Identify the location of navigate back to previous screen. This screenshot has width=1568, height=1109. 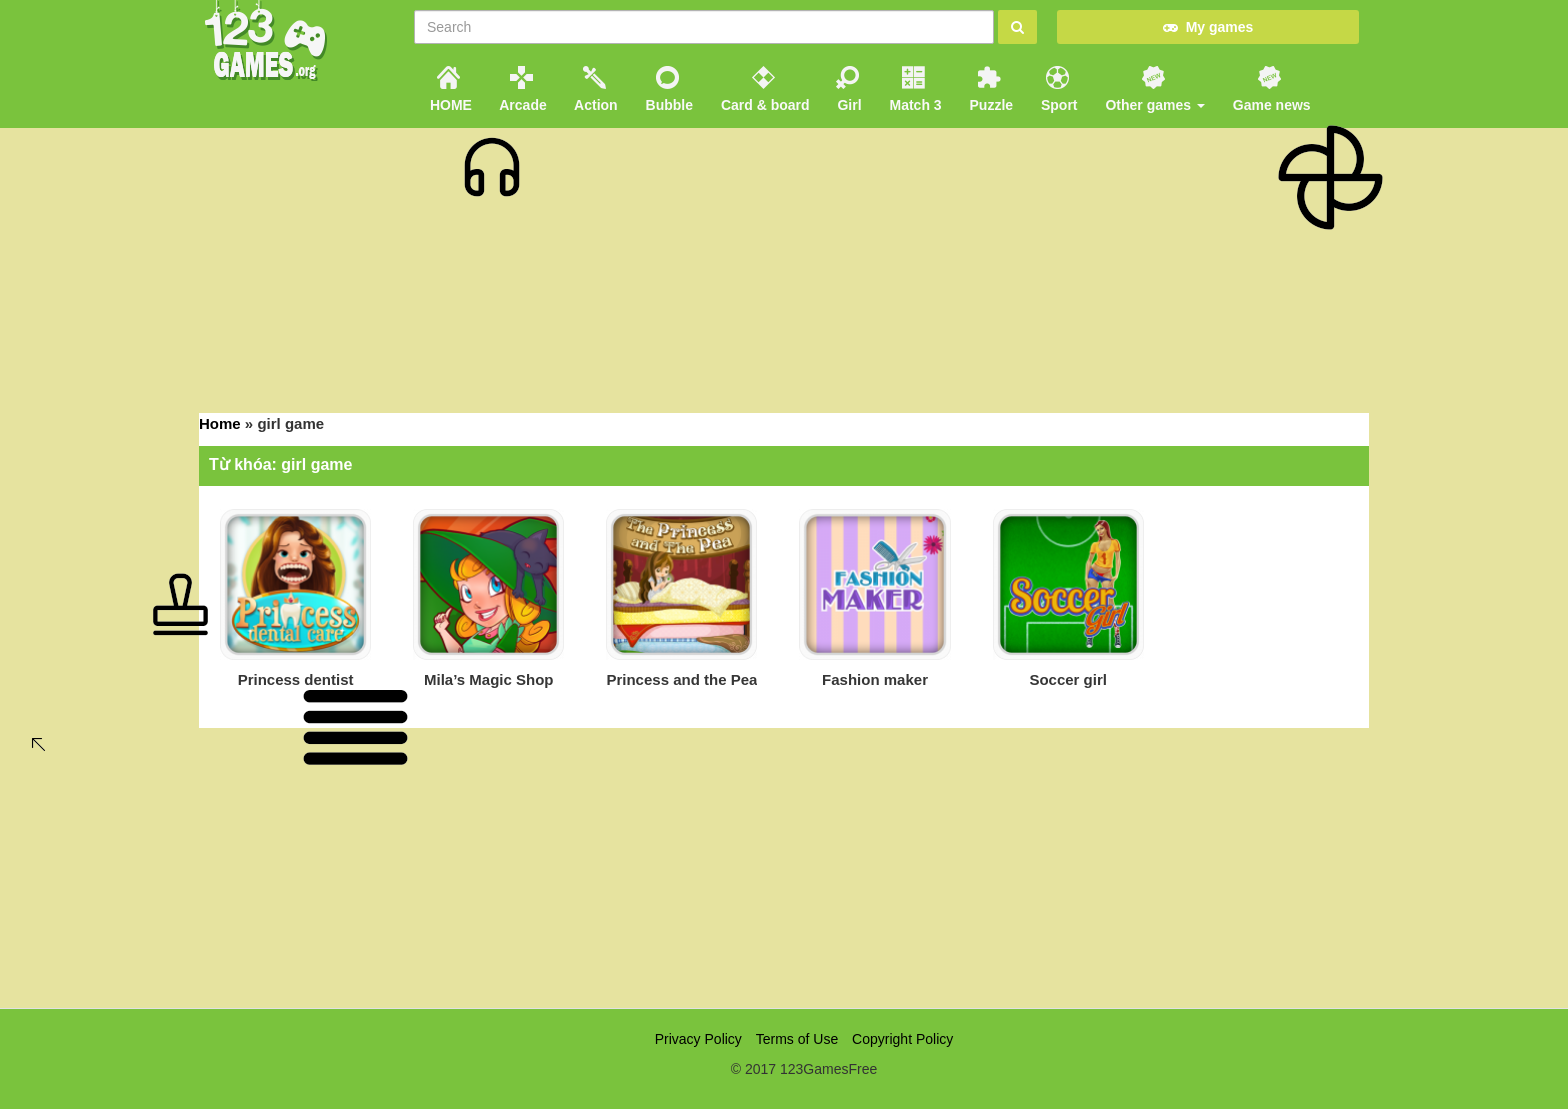
(38, 744).